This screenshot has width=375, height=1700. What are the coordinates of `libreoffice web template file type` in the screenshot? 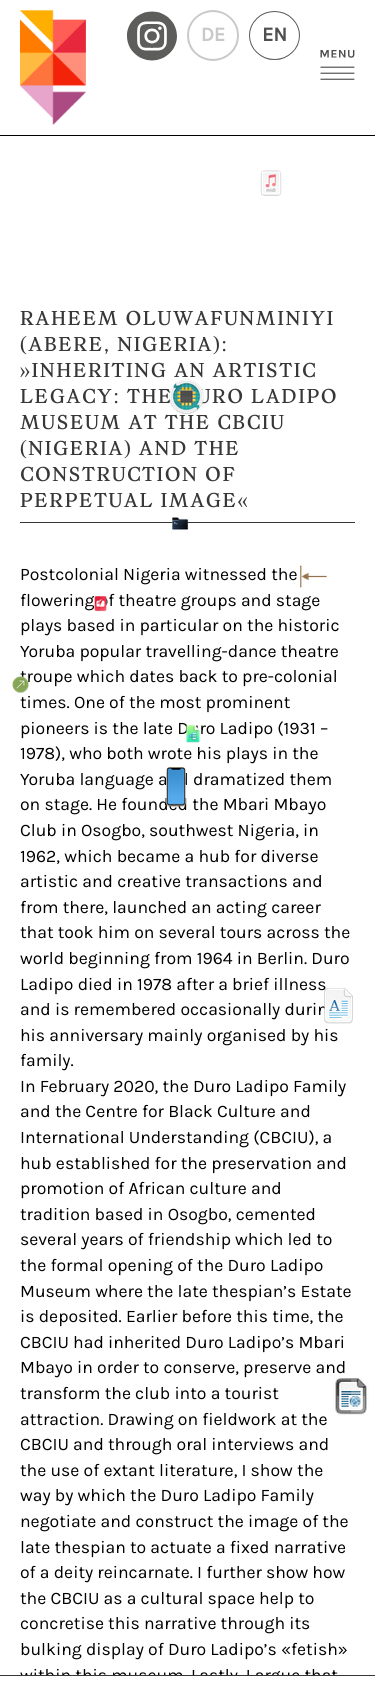 It's located at (351, 1396).